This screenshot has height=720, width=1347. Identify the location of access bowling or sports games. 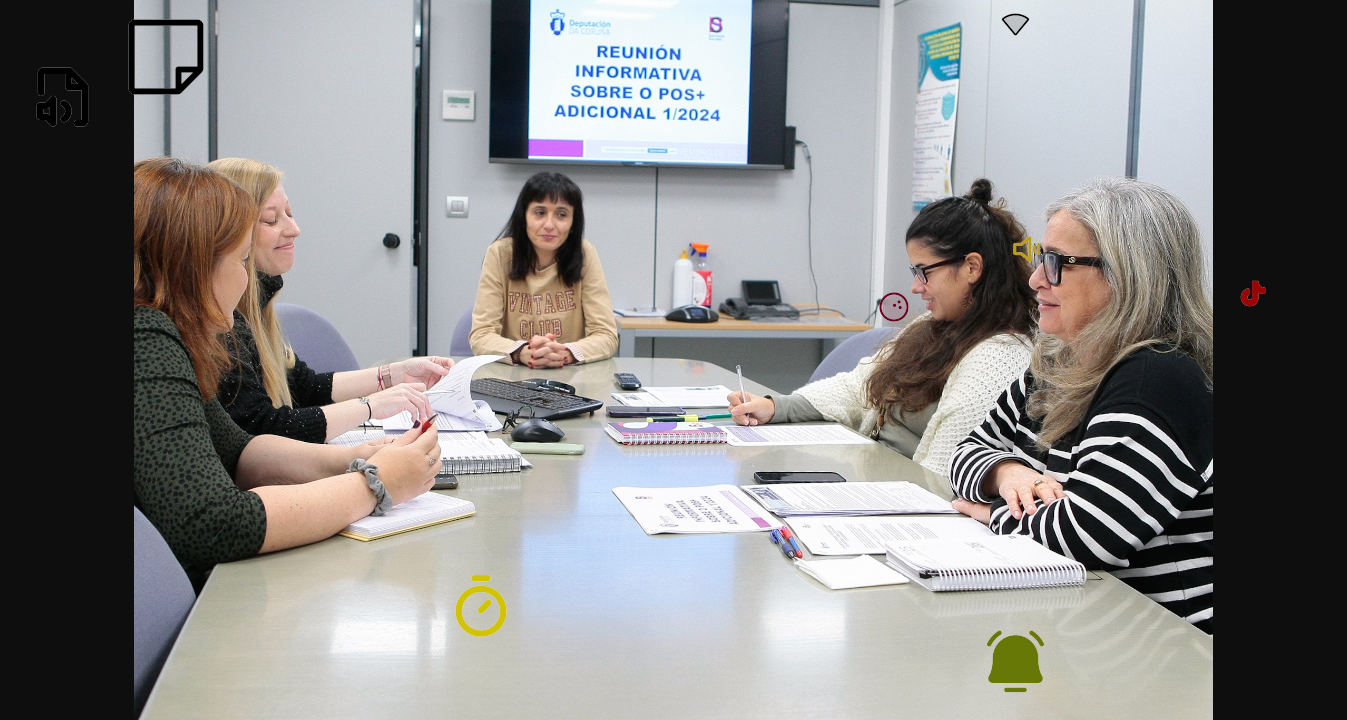
(894, 307).